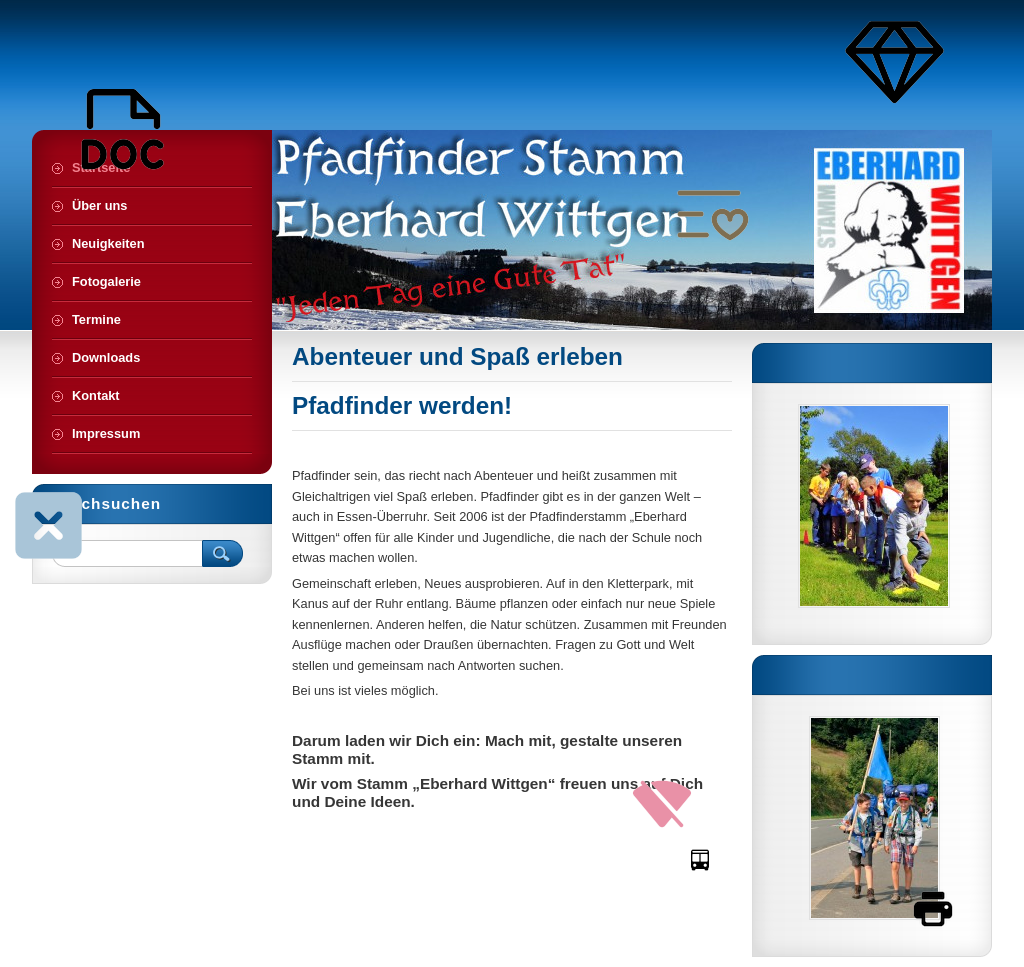 Image resolution: width=1024 pixels, height=967 pixels. I want to click on view your favorites list, so click(709, 214).